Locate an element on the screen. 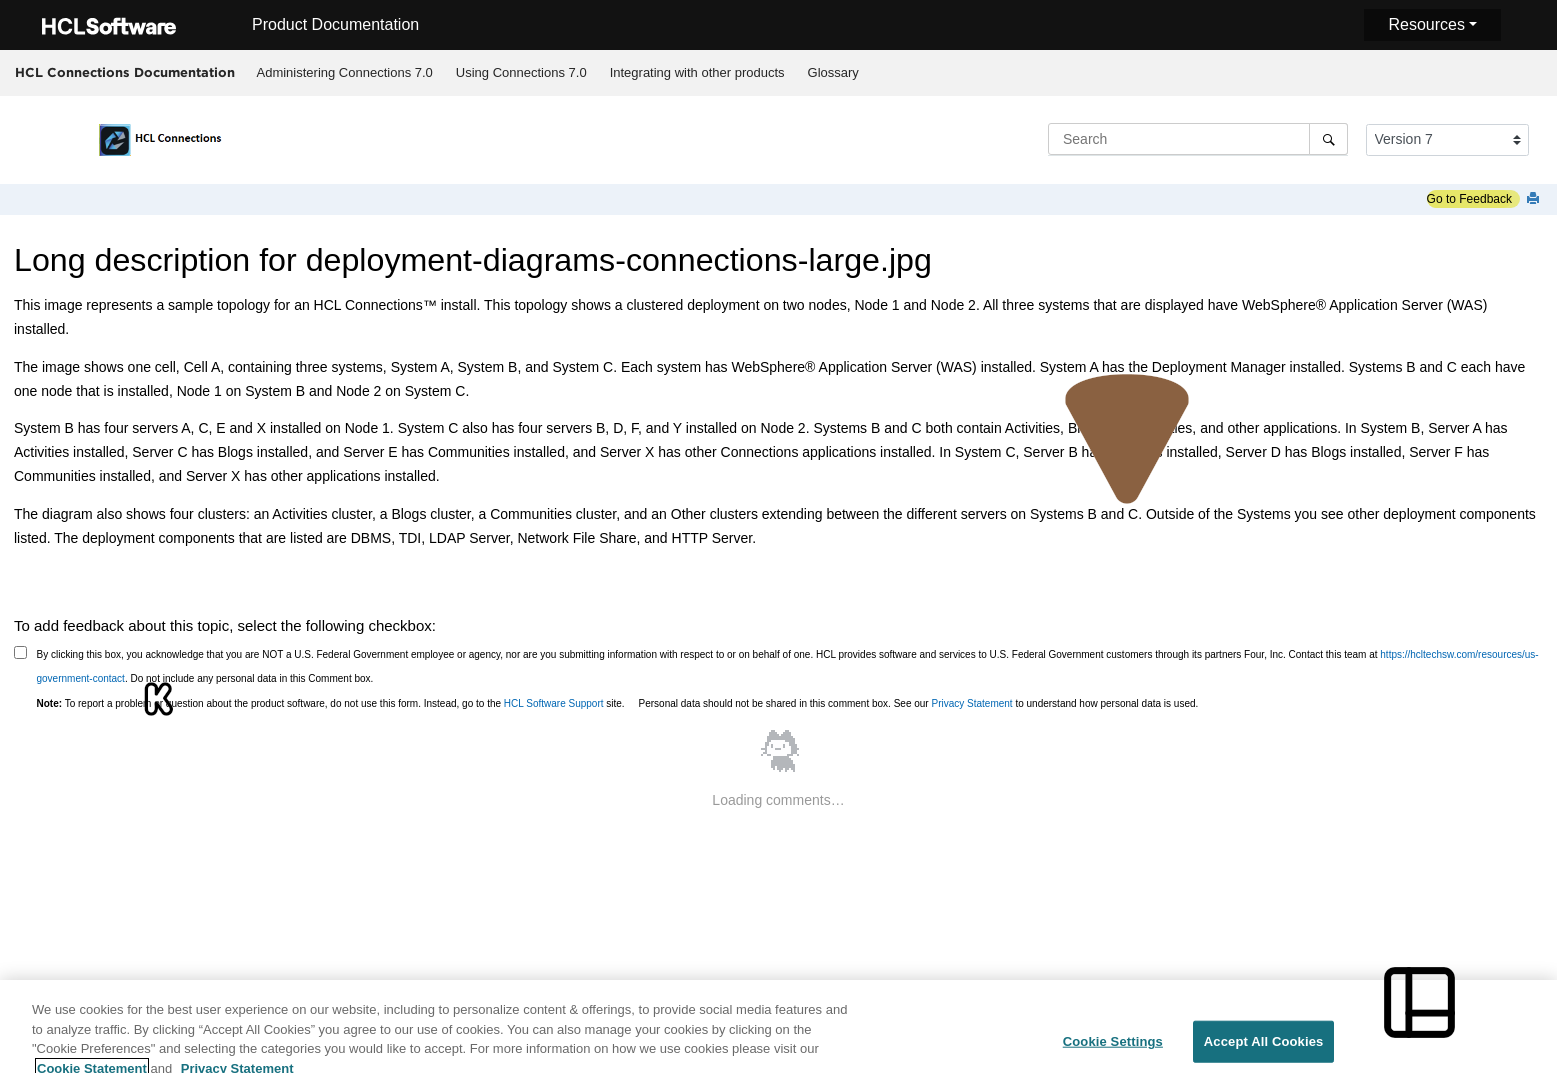  filter or sort content is located at coordinates (1127, 442).